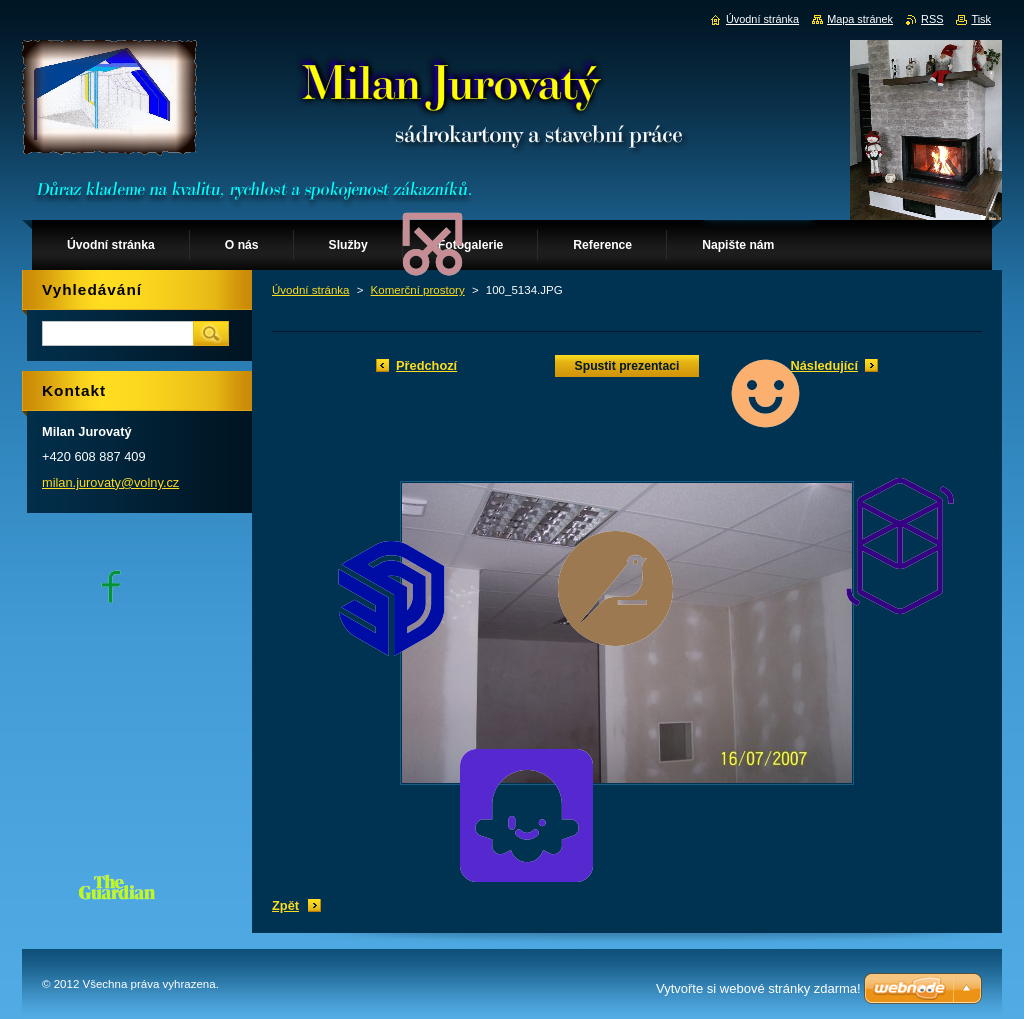  I want to click on open the coze app, so click(526, 815).